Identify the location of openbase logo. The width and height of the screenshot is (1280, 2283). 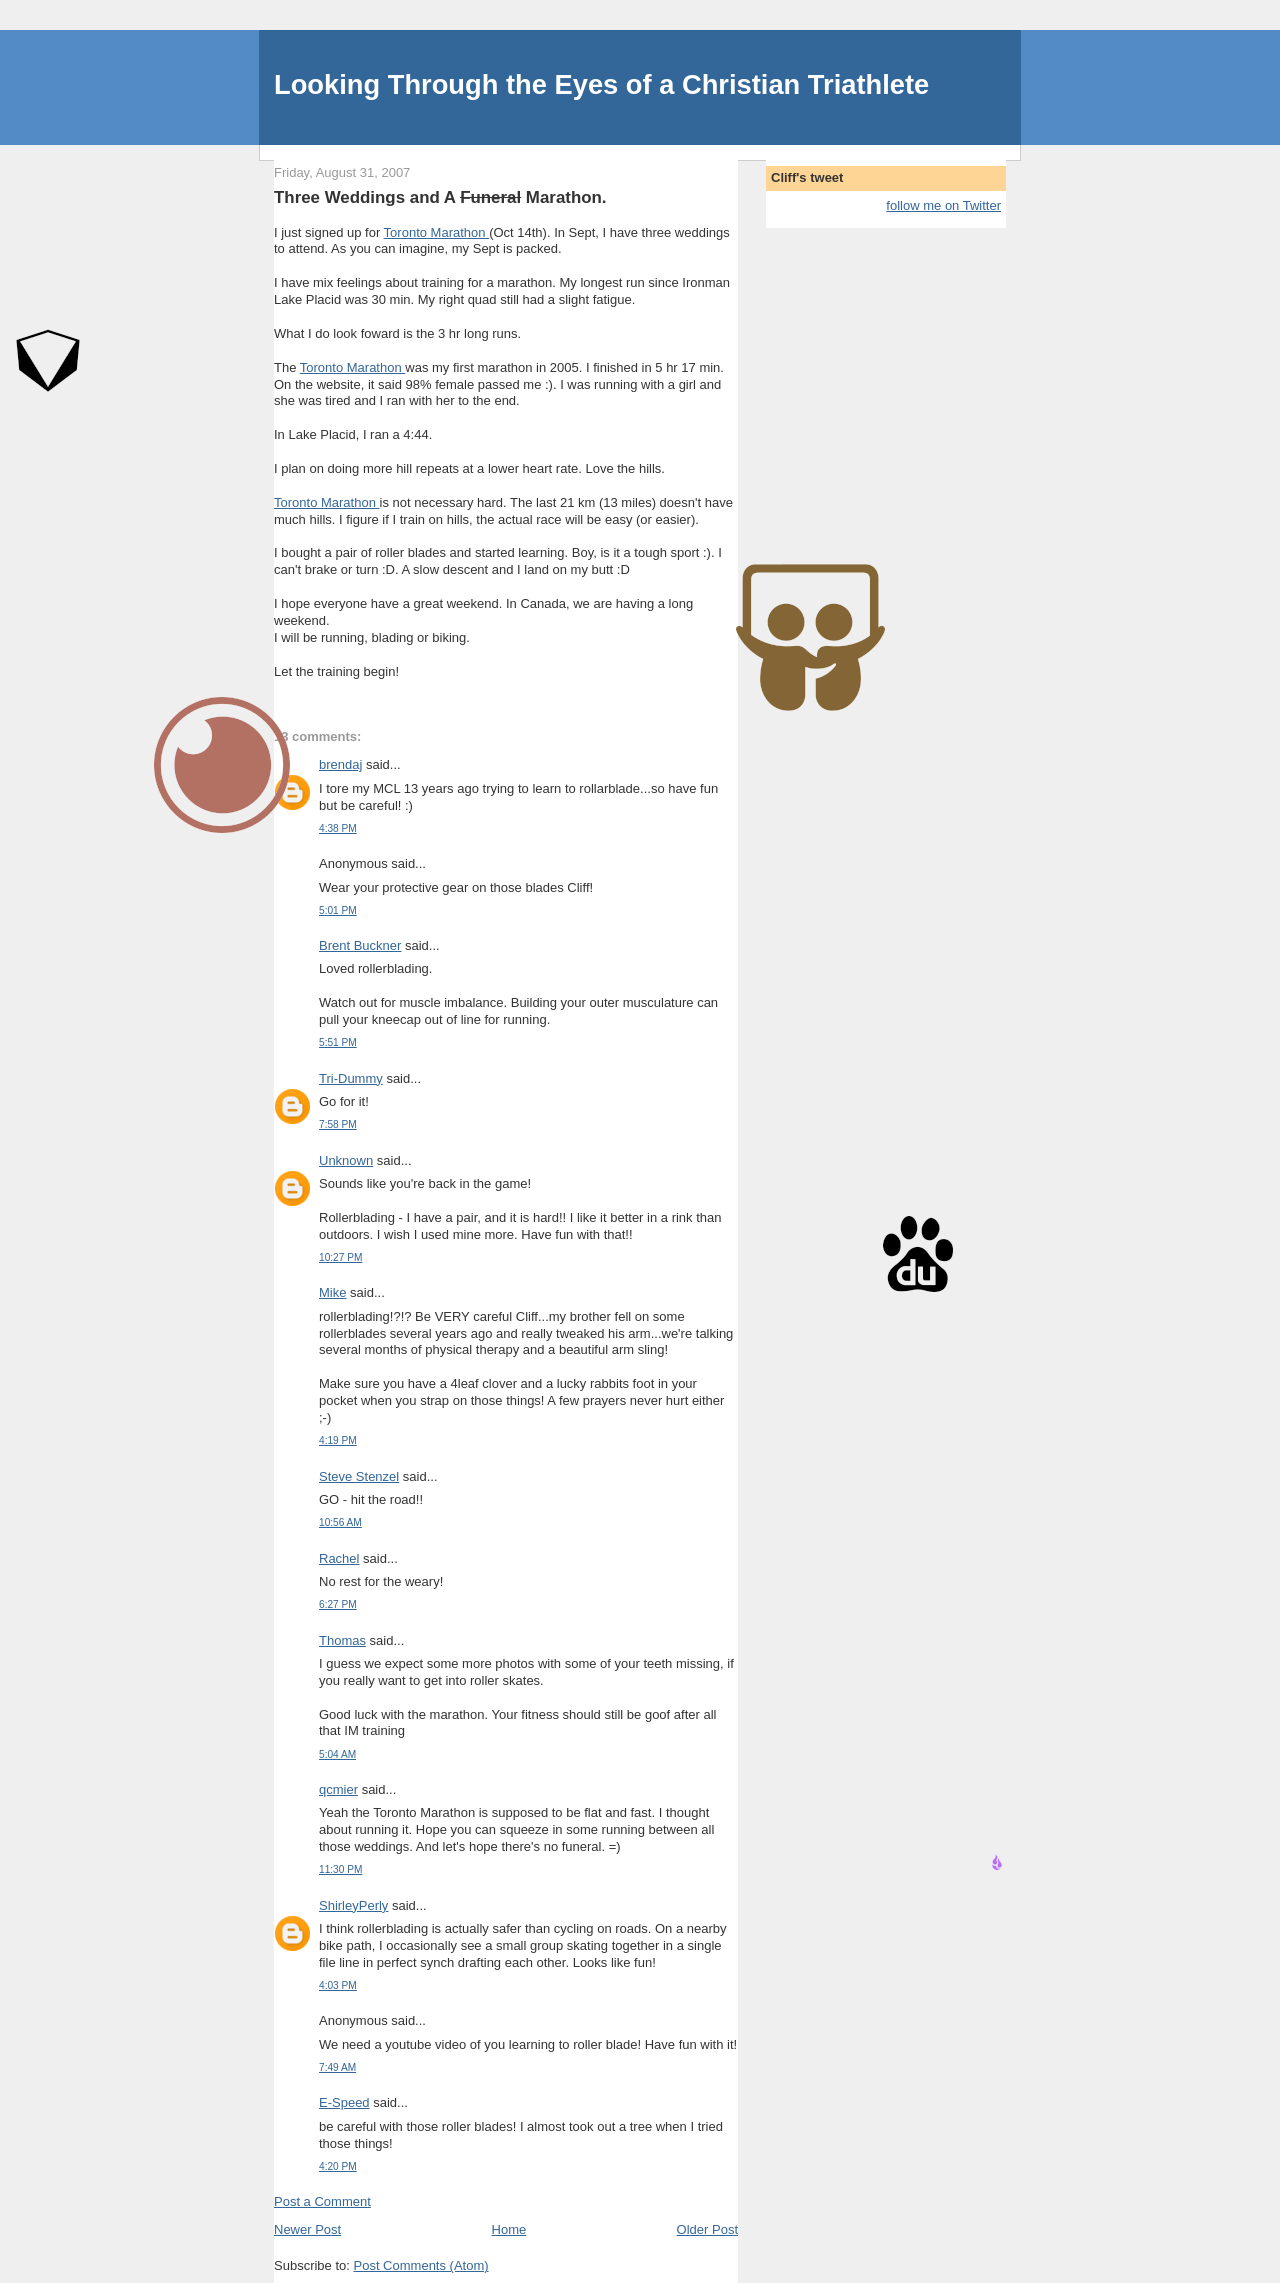
(48, 359).